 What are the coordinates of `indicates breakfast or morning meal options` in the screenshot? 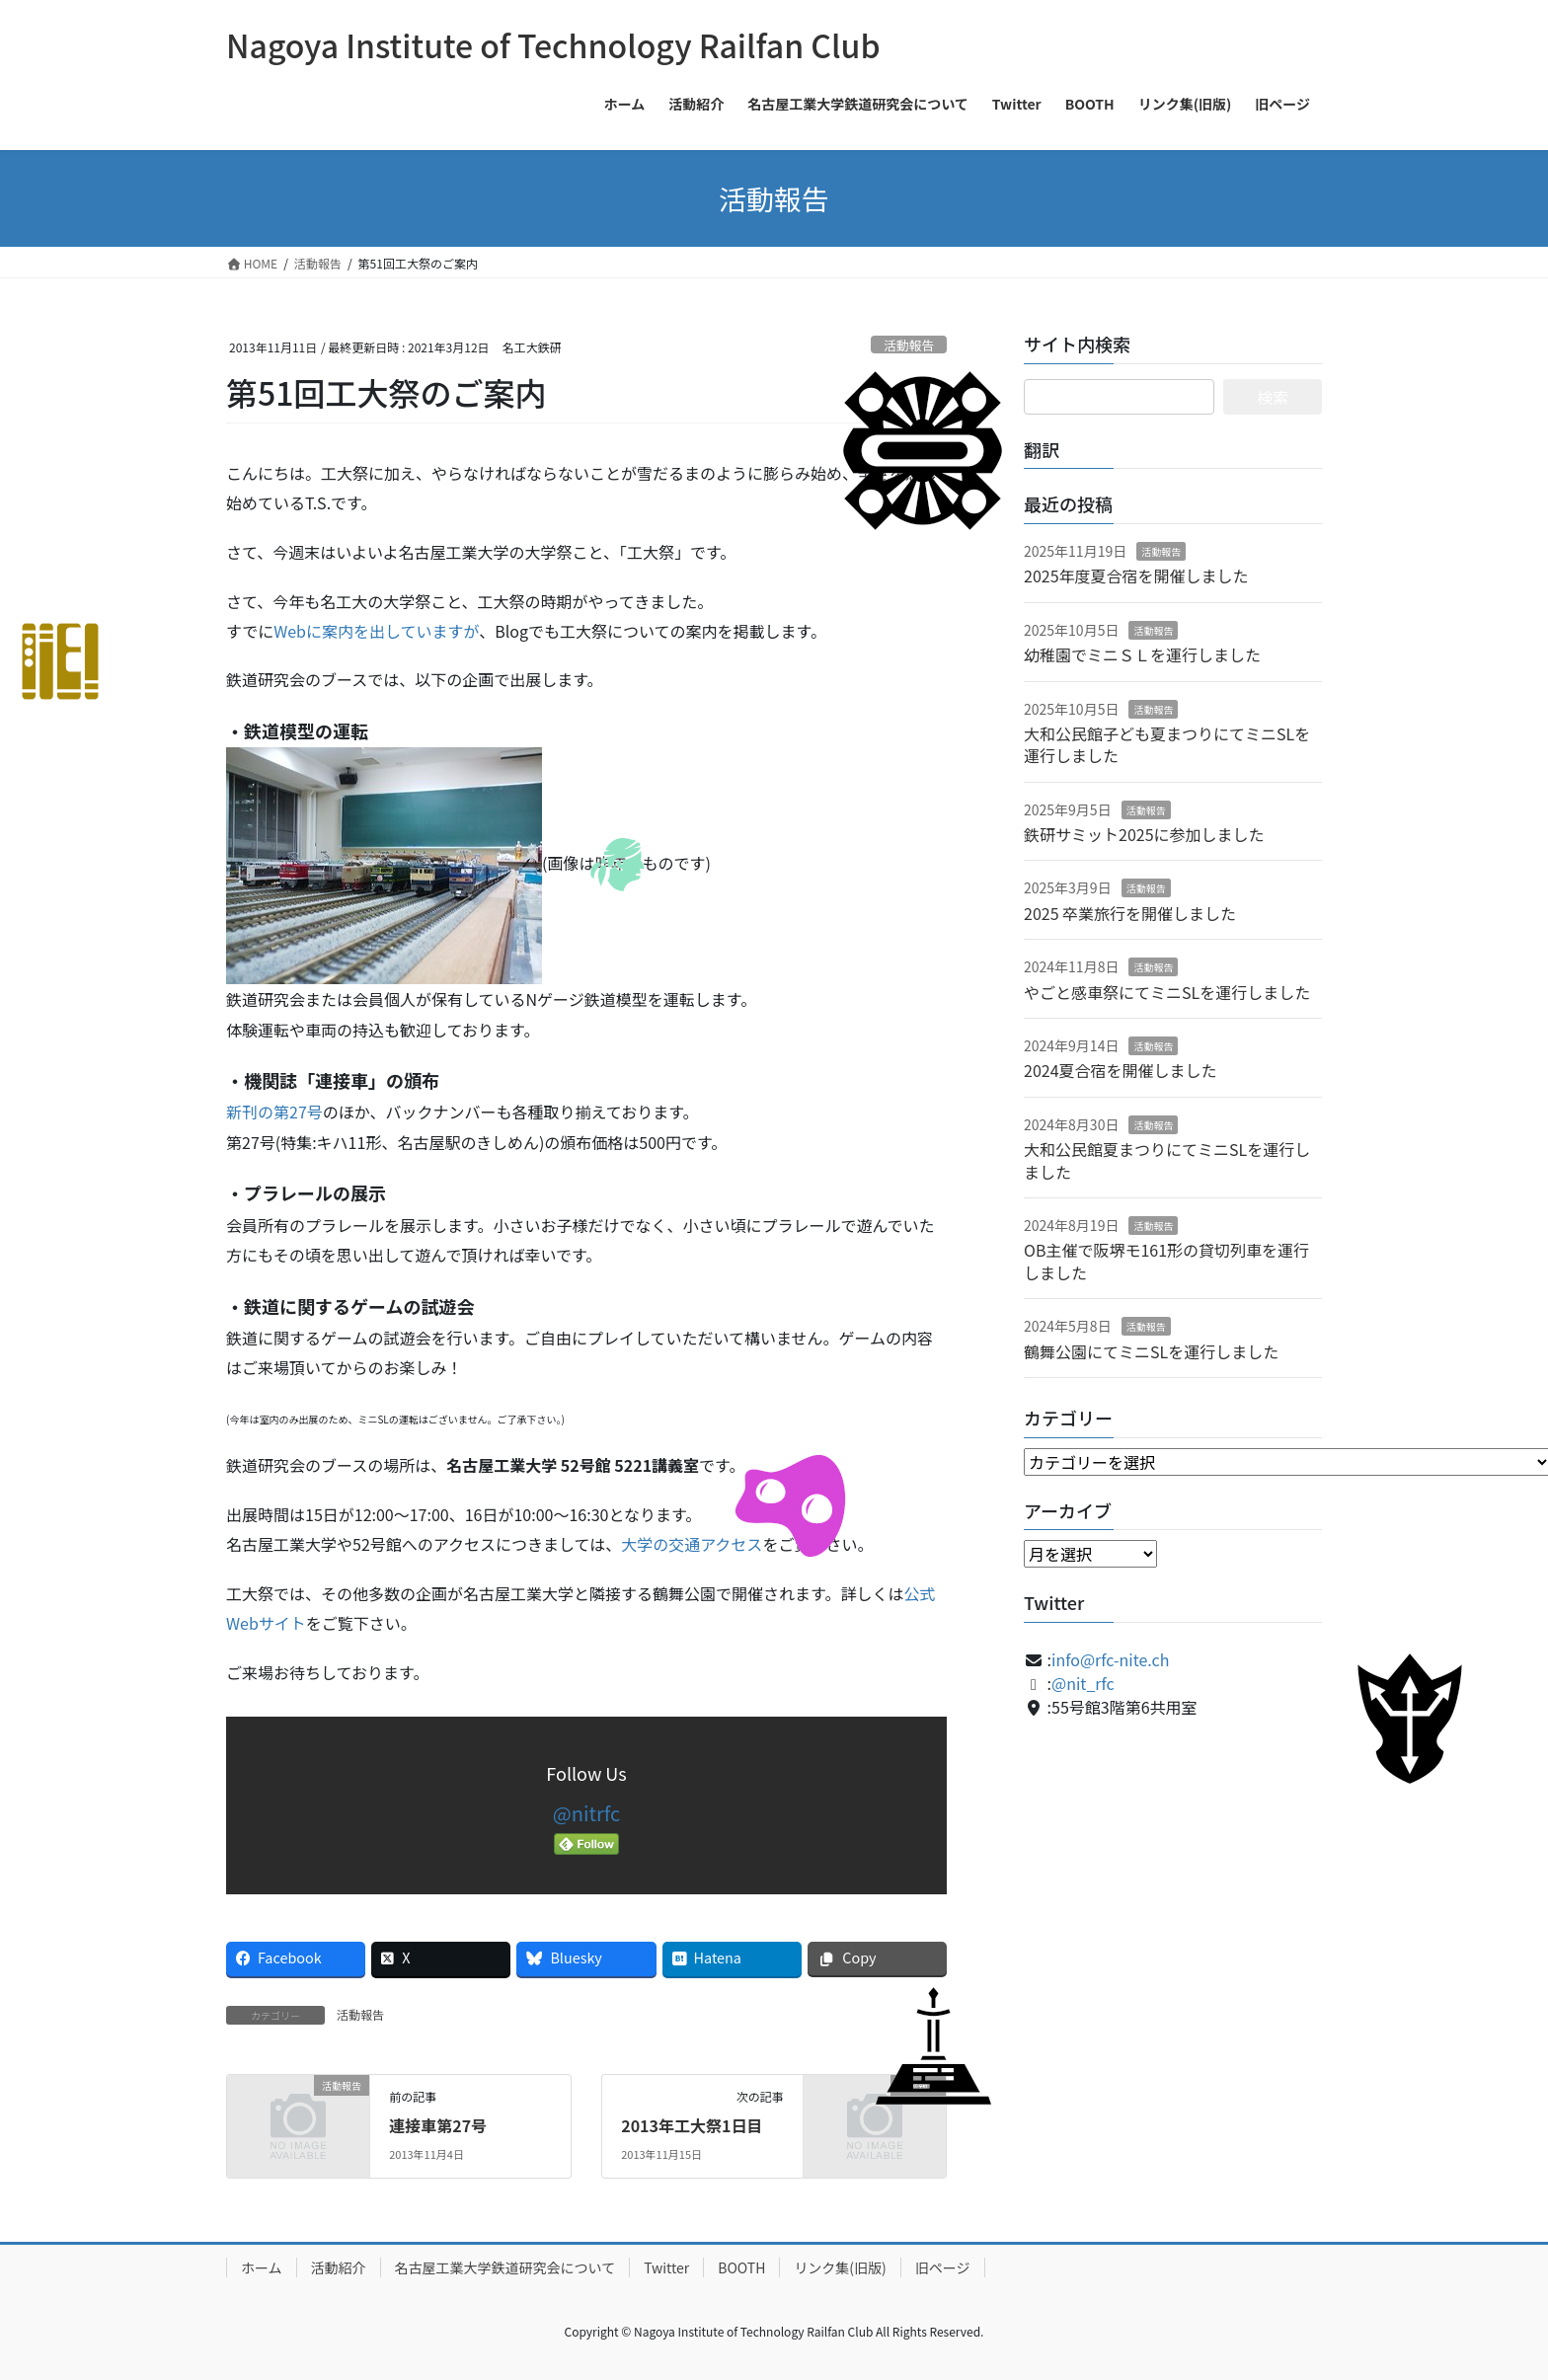 It's located at (790, 1505).